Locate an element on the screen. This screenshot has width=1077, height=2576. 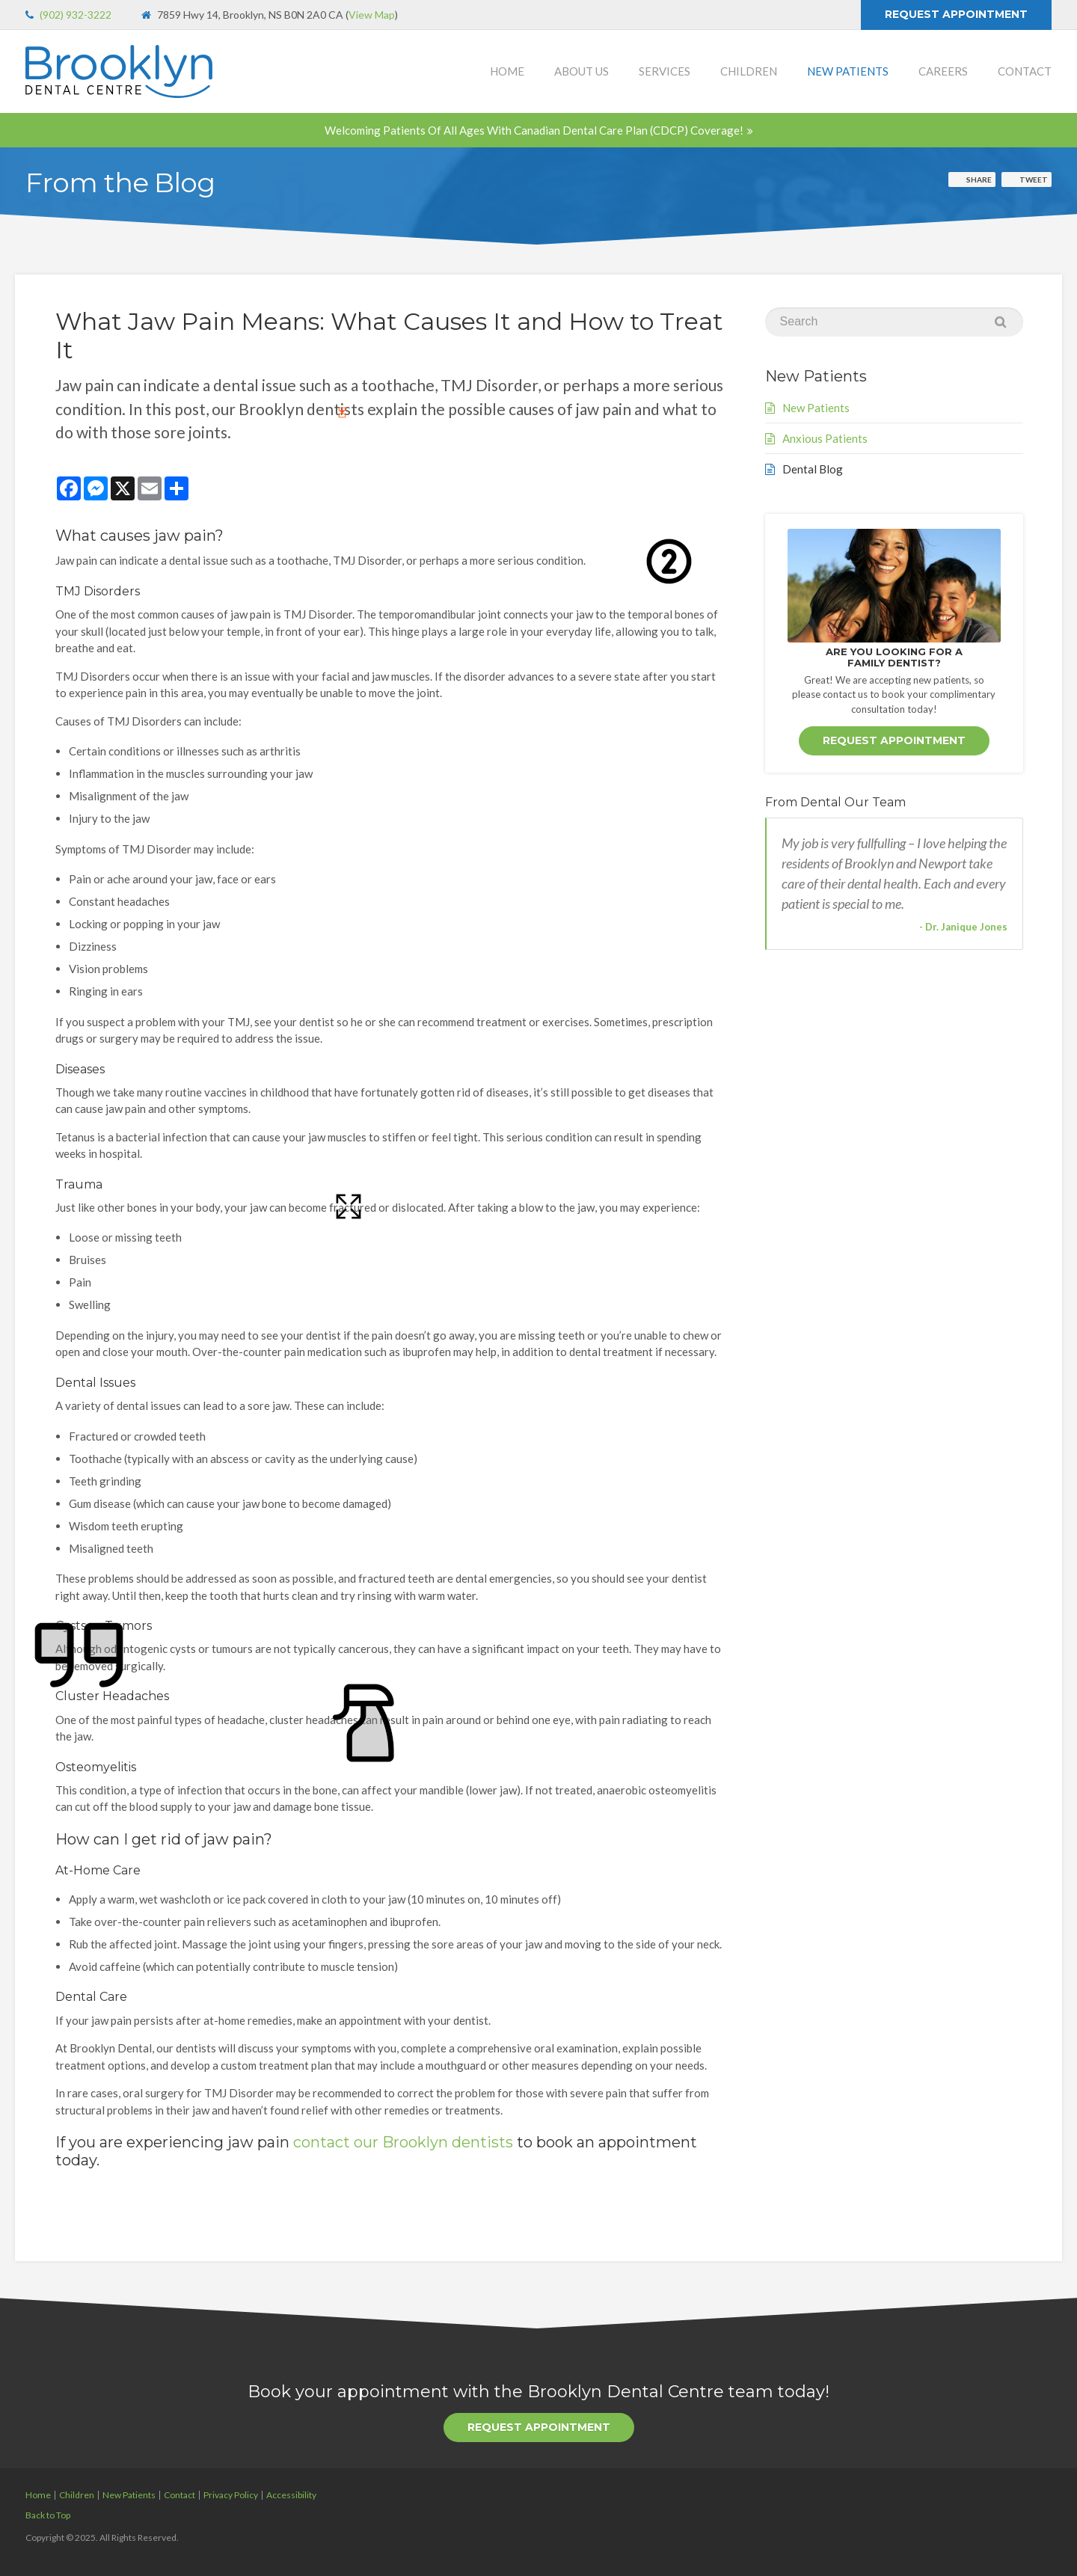
indicates step two in a multi-step process is located at coordinates (669, 561).